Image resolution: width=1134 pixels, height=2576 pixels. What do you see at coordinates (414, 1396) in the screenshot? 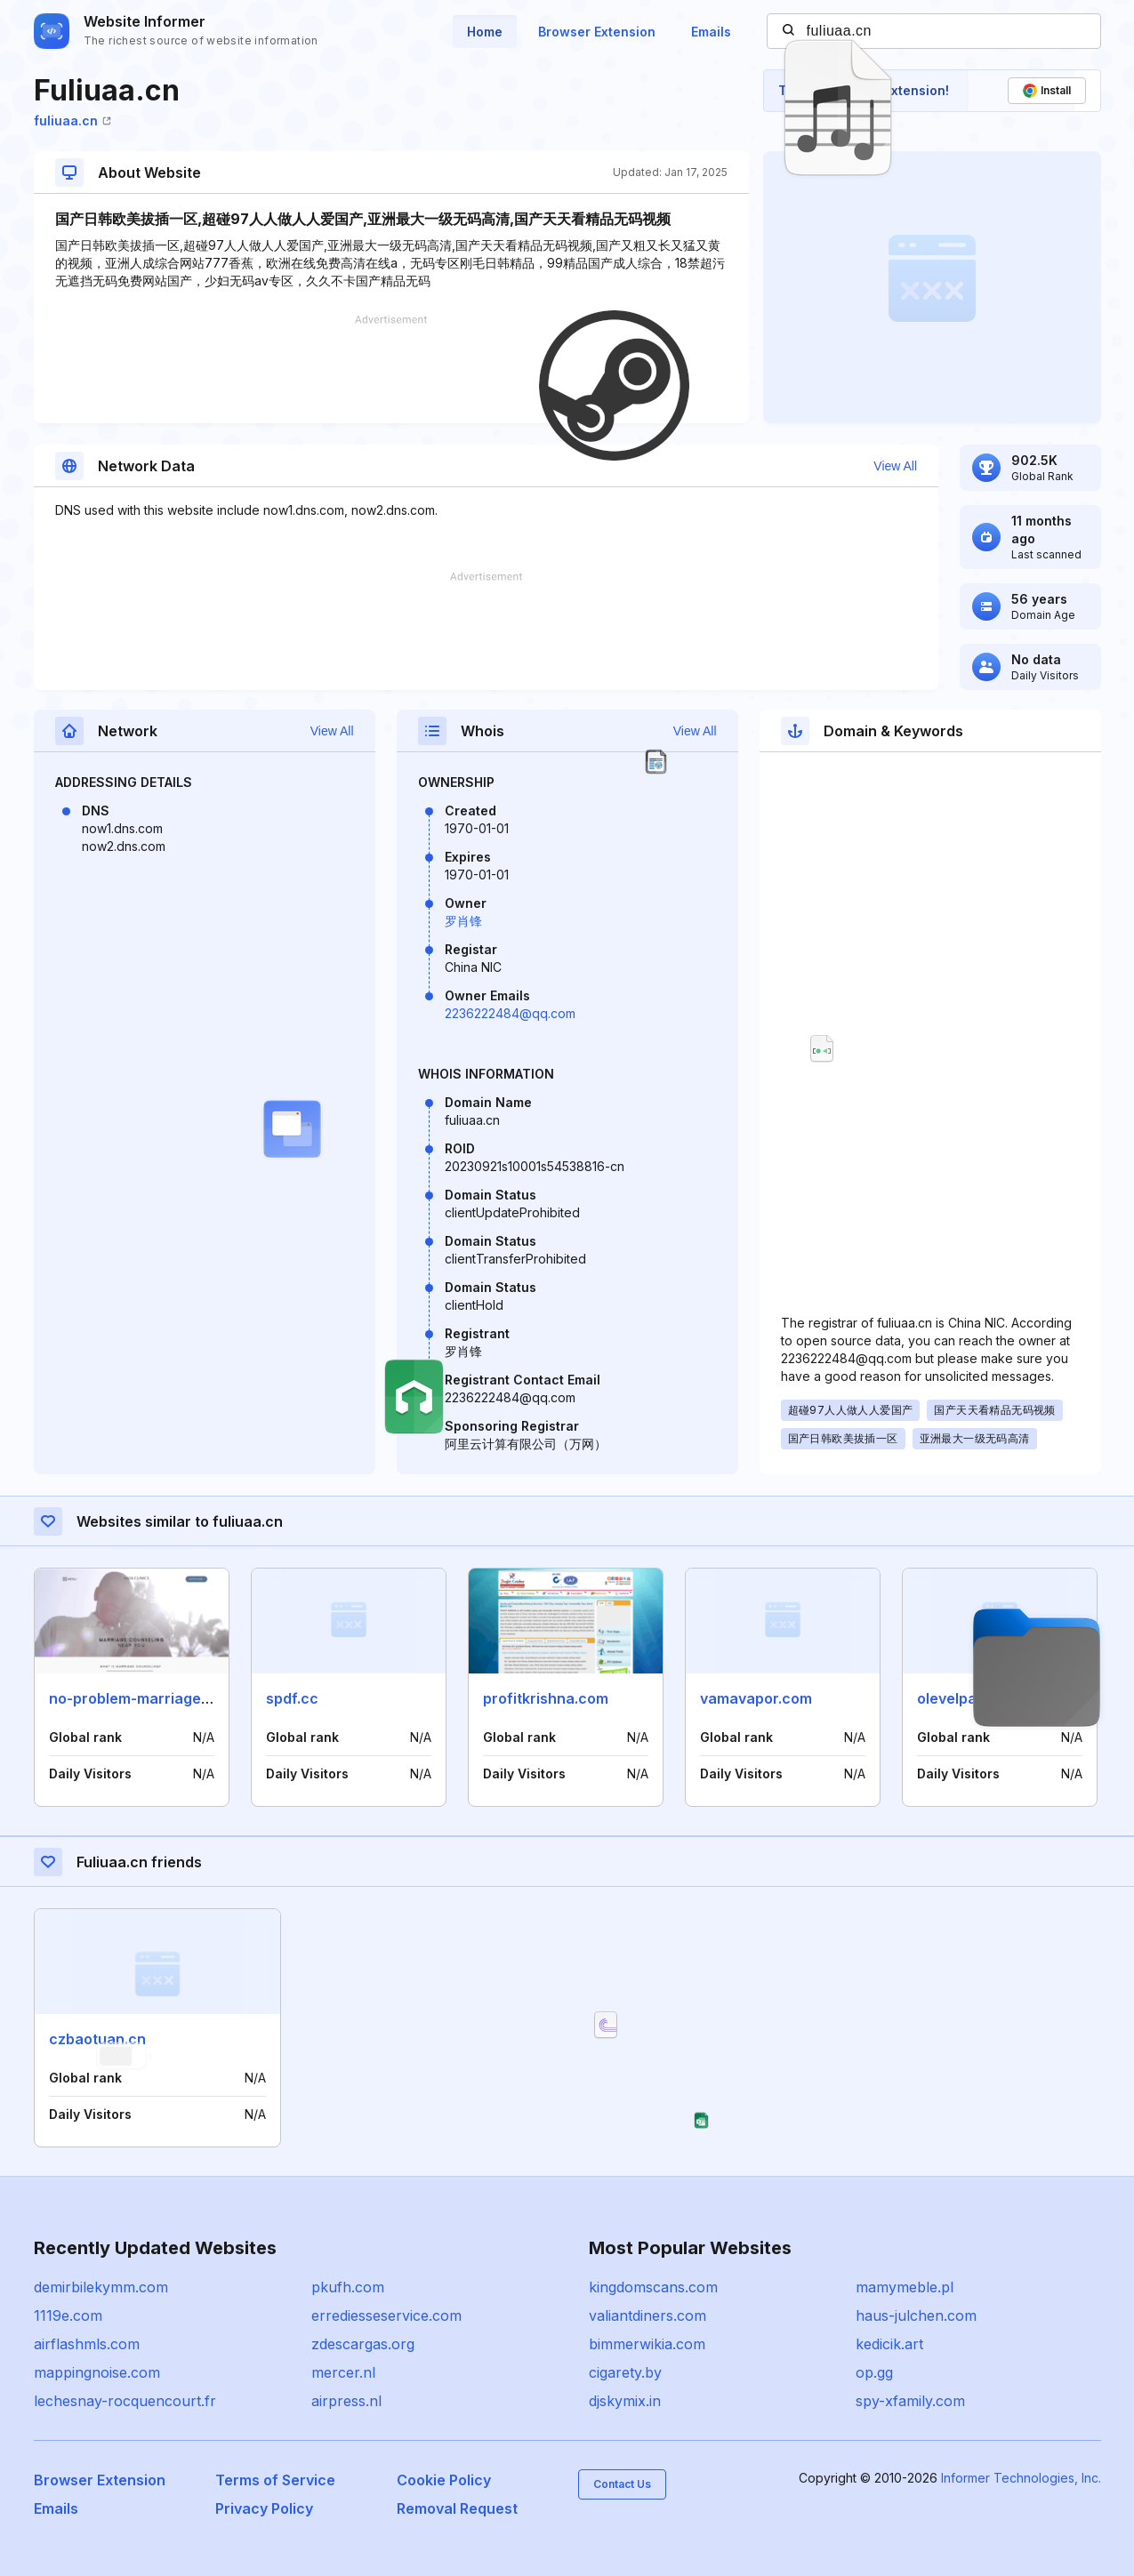
I see `an LMMS music project file` at bounding box center [414, 1396].